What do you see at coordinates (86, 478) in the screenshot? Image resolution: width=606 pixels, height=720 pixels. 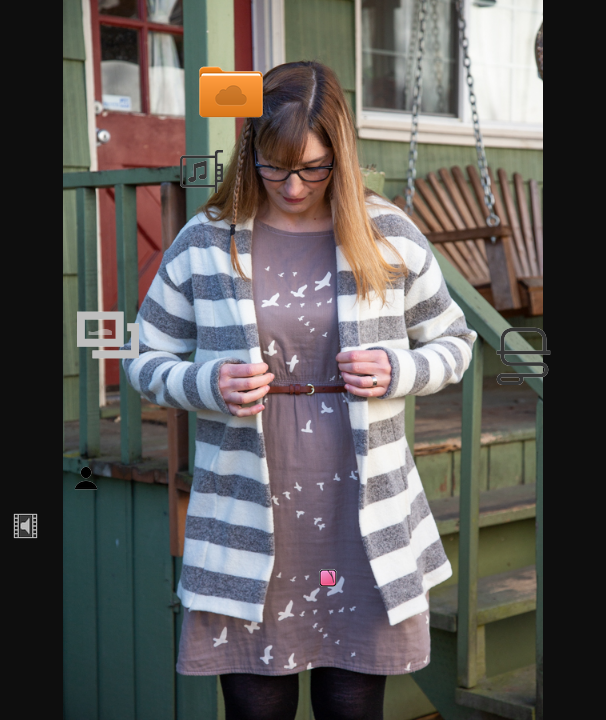 I see `view user profile` at bounding box center [86, 478].